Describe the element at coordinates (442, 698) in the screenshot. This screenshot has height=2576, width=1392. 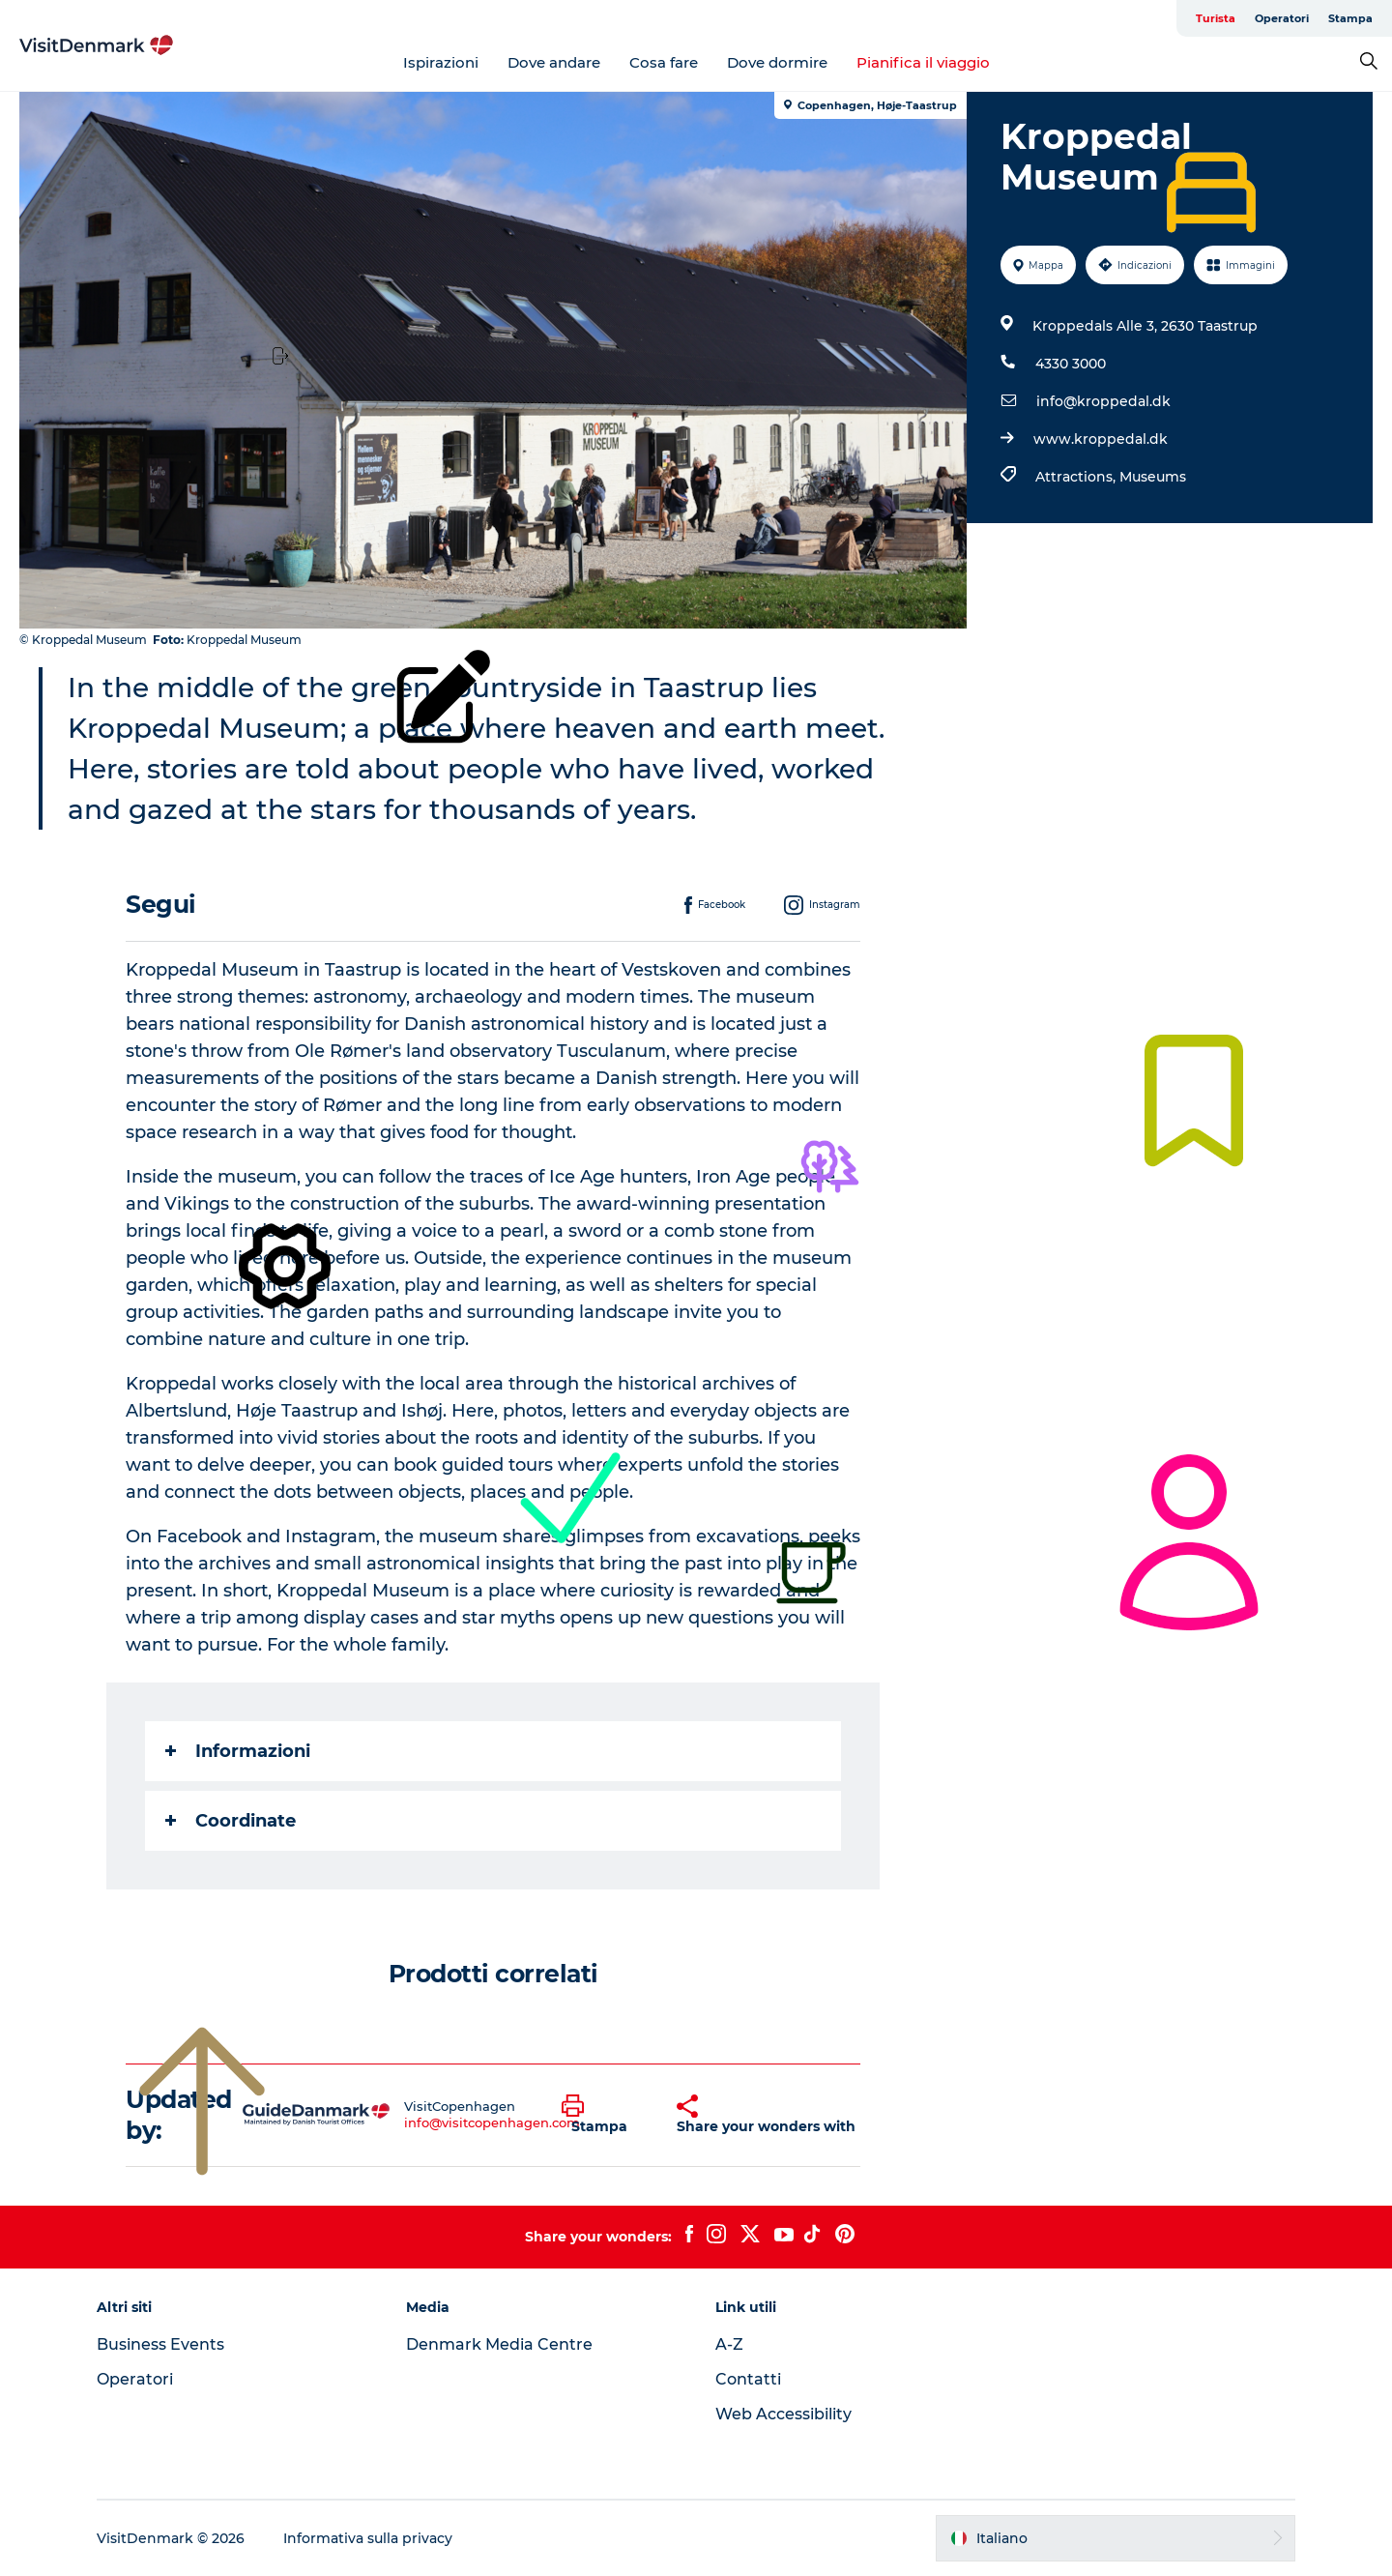
I see `edit or compose a new document` at that location.